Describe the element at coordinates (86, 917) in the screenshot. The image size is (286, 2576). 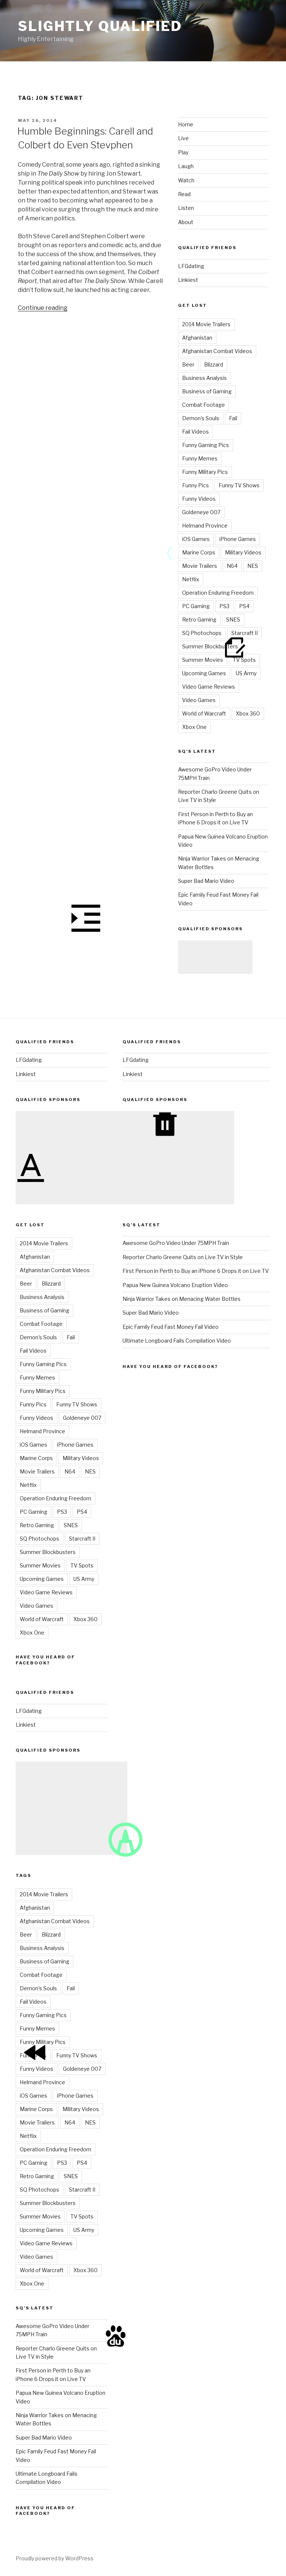
I see `increase text indentation` at that location.